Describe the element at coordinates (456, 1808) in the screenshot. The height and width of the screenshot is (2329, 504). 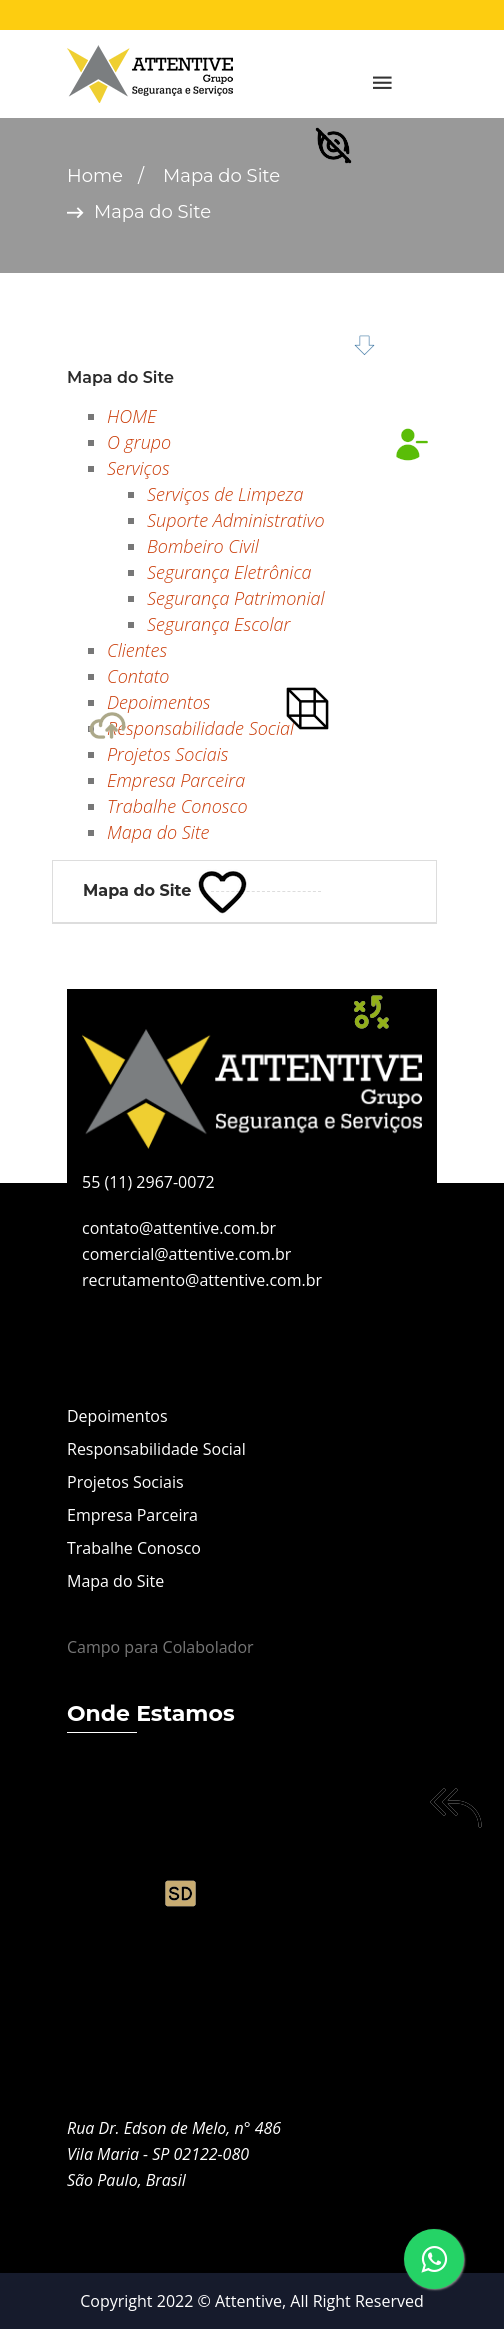
I see `reply all to a message or email` at that location.